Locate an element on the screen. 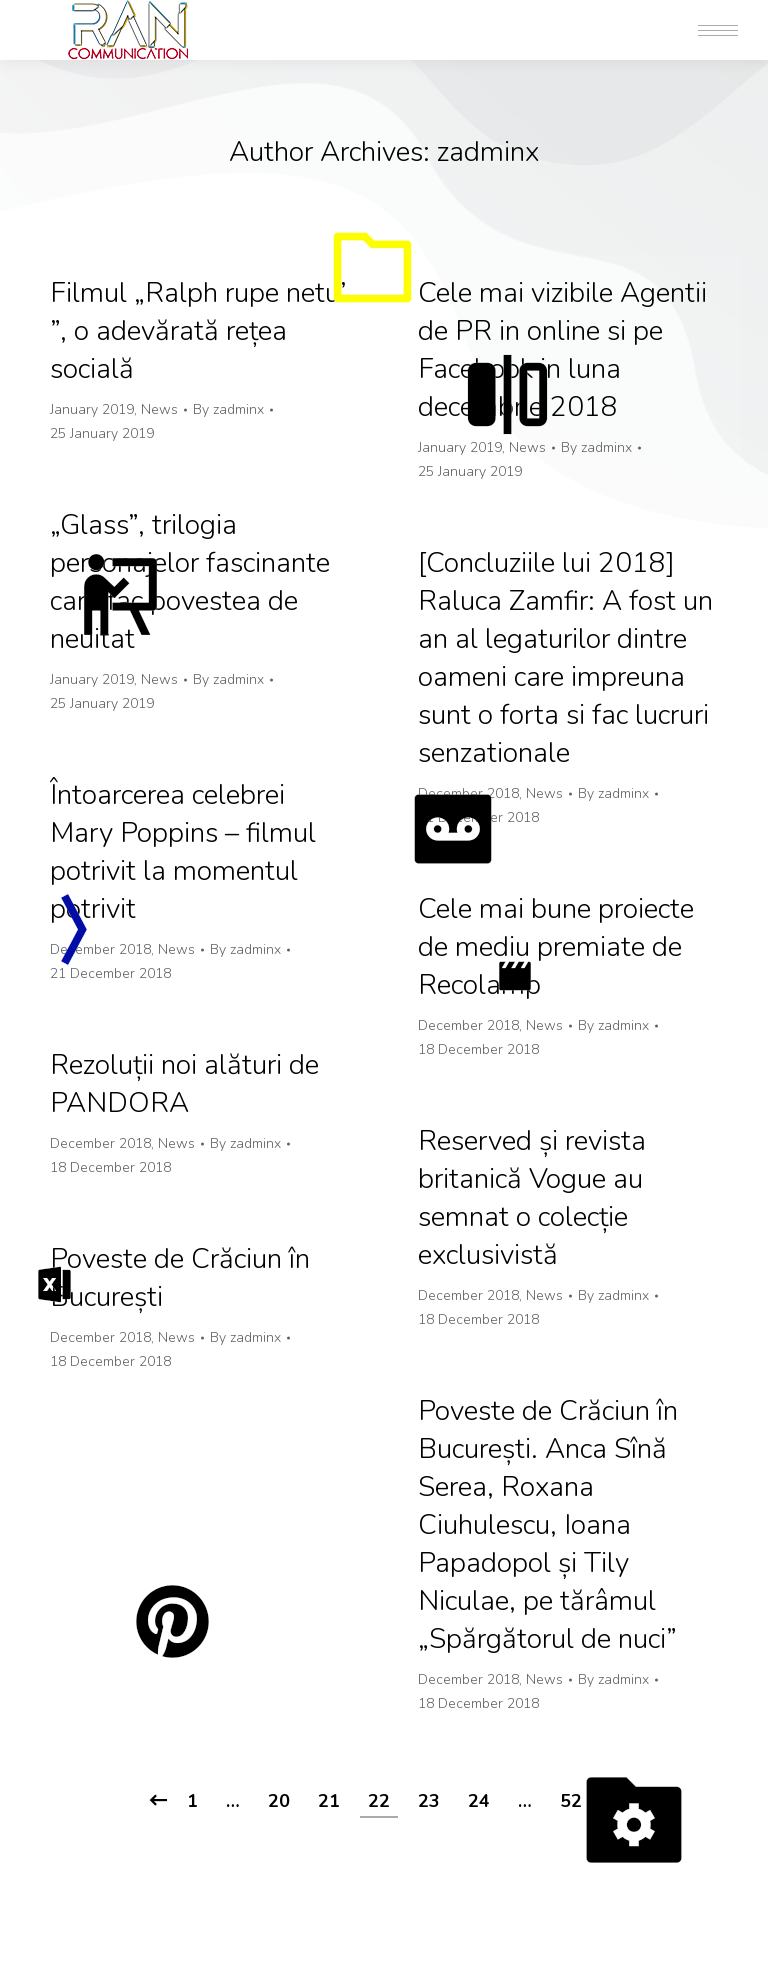  open or view an Excel spreadsheet file is located at coordinates (54, 1284).